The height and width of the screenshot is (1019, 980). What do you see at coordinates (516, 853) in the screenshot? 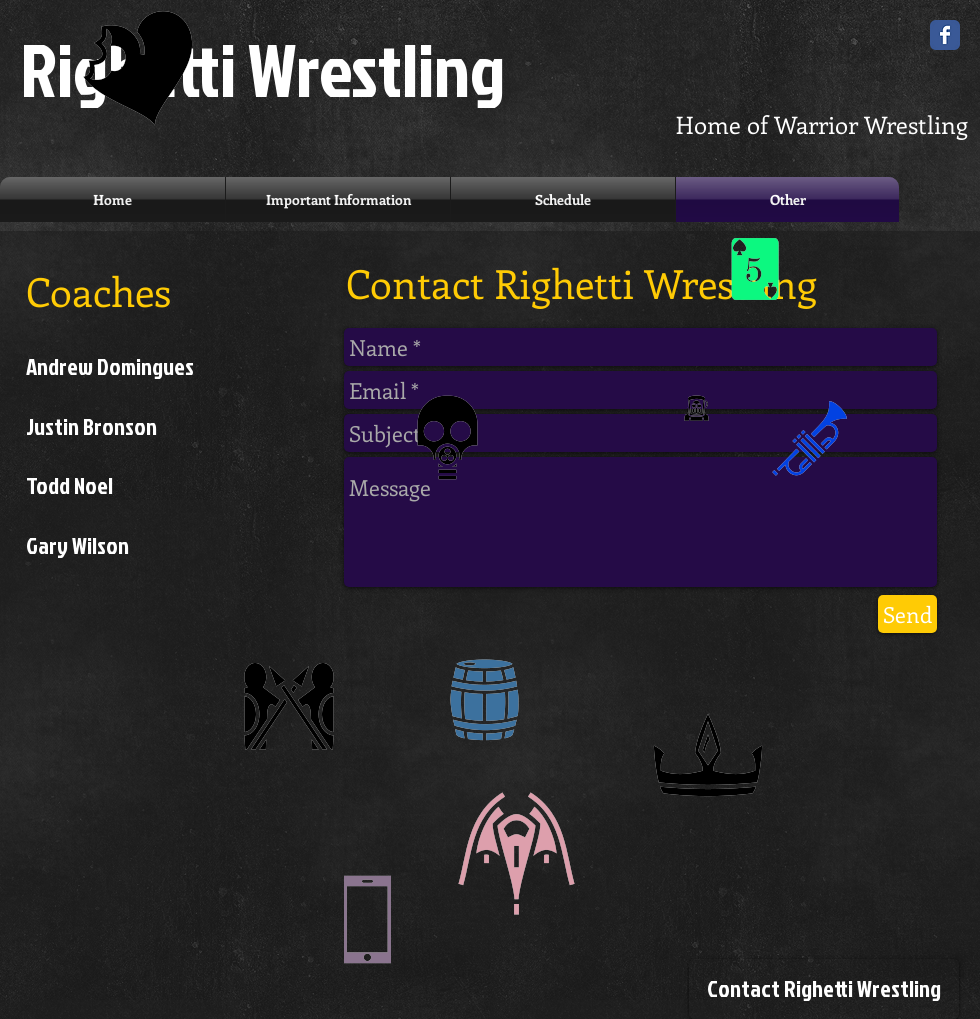
I see `select a scout ship unit in a strategy game` at bounding box center [516, 853].